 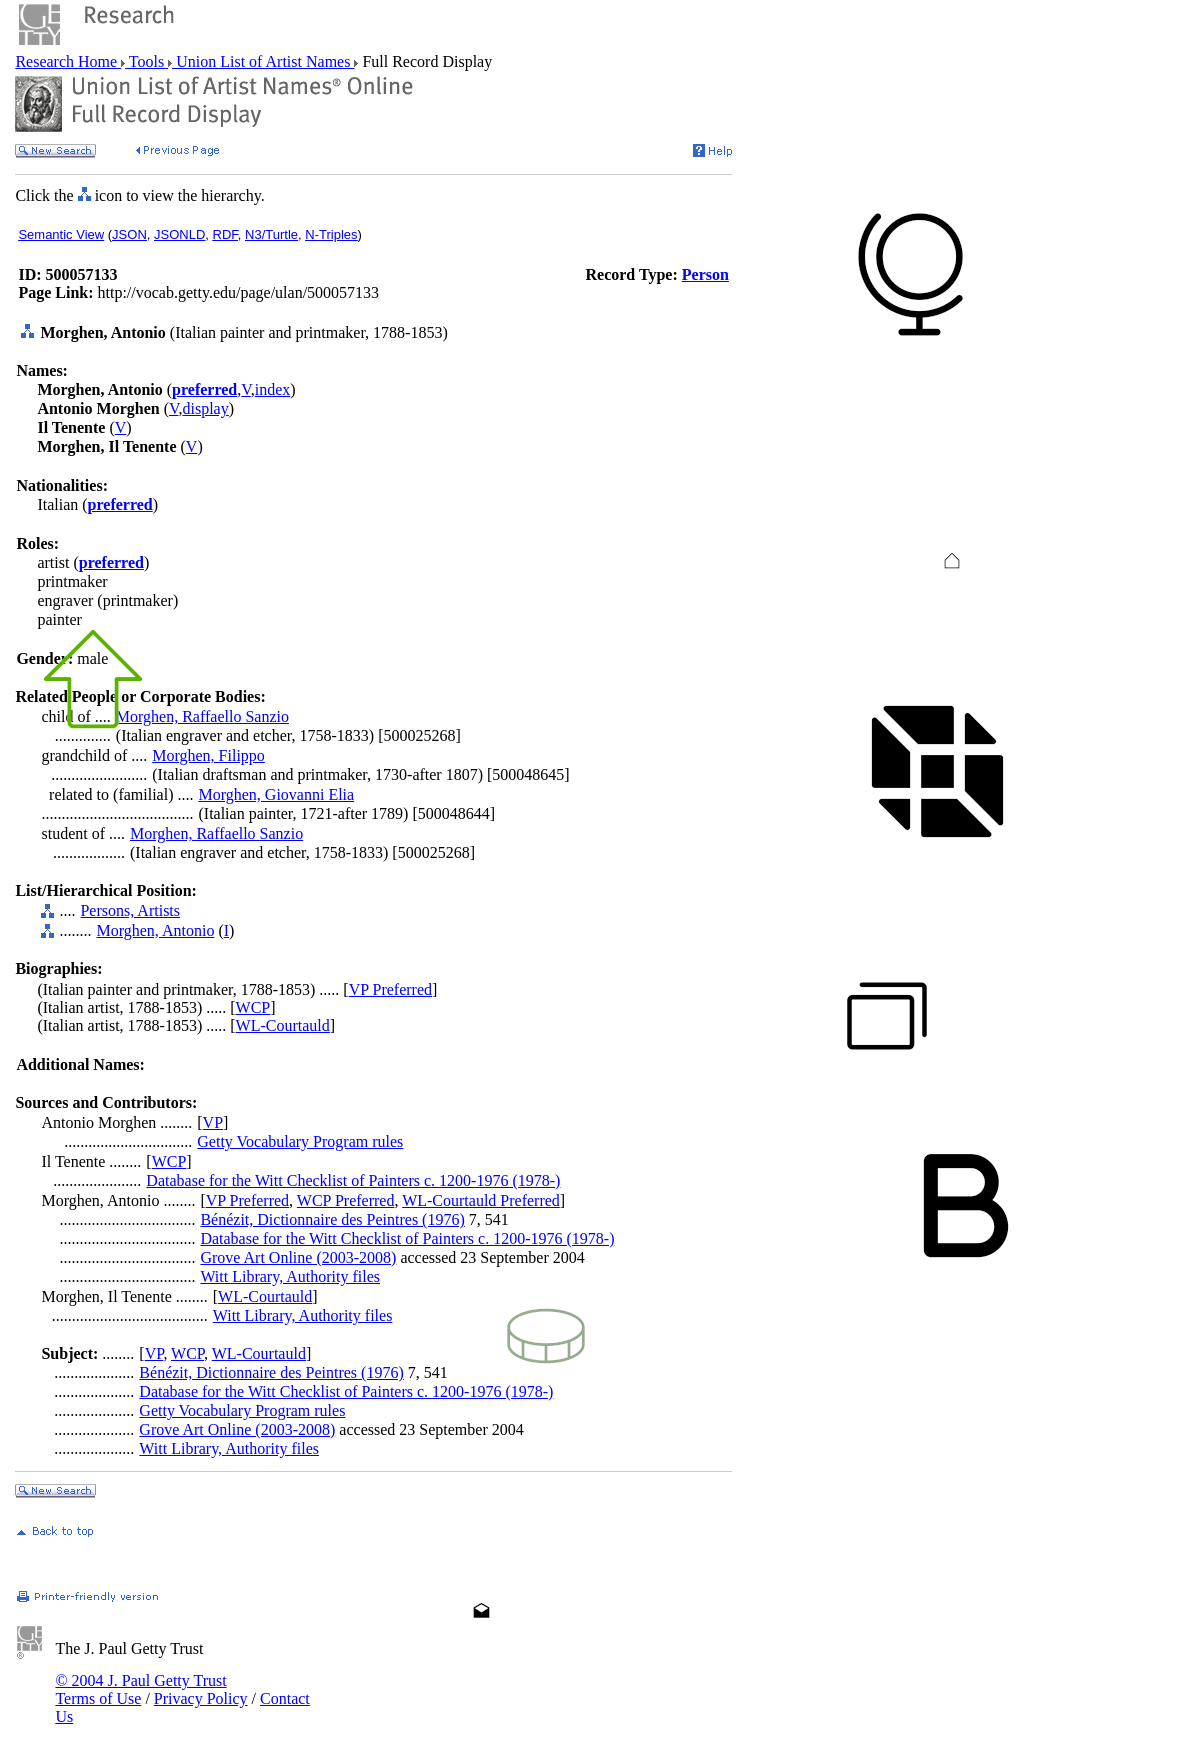 I want to click on access global or international settings, so click(x=915, y=270).